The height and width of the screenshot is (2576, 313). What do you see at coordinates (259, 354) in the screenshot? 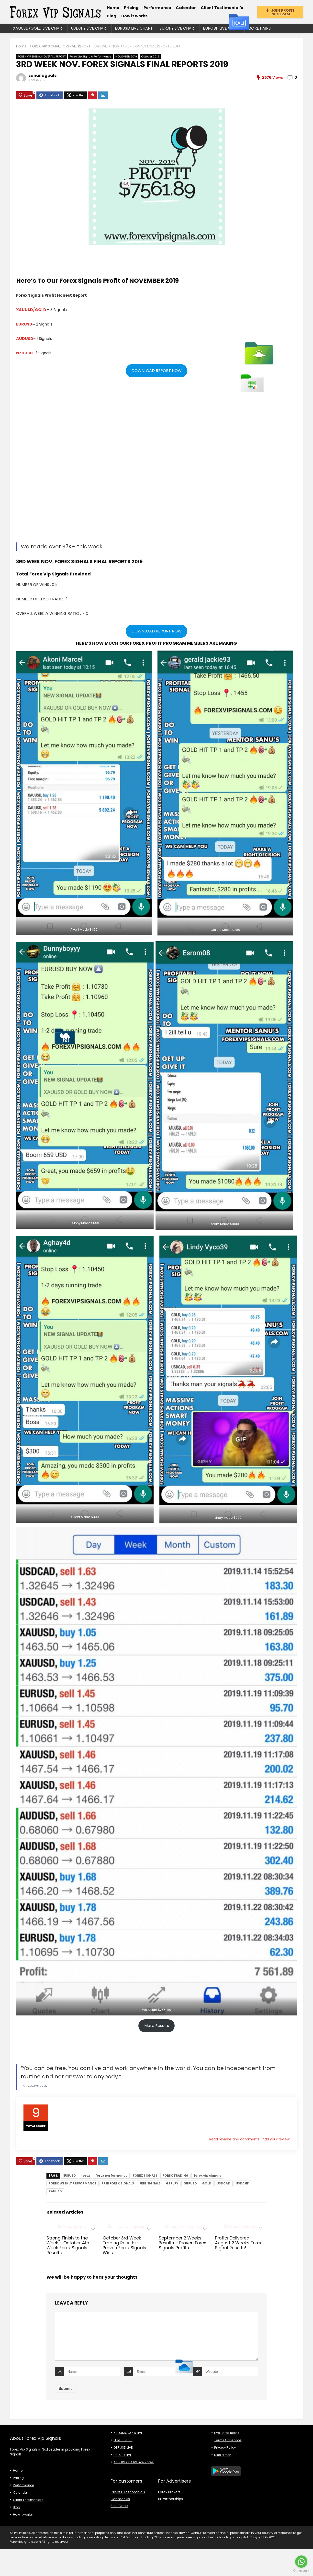
I see `open gamejolt games folder` at bounding box center [259, 354].